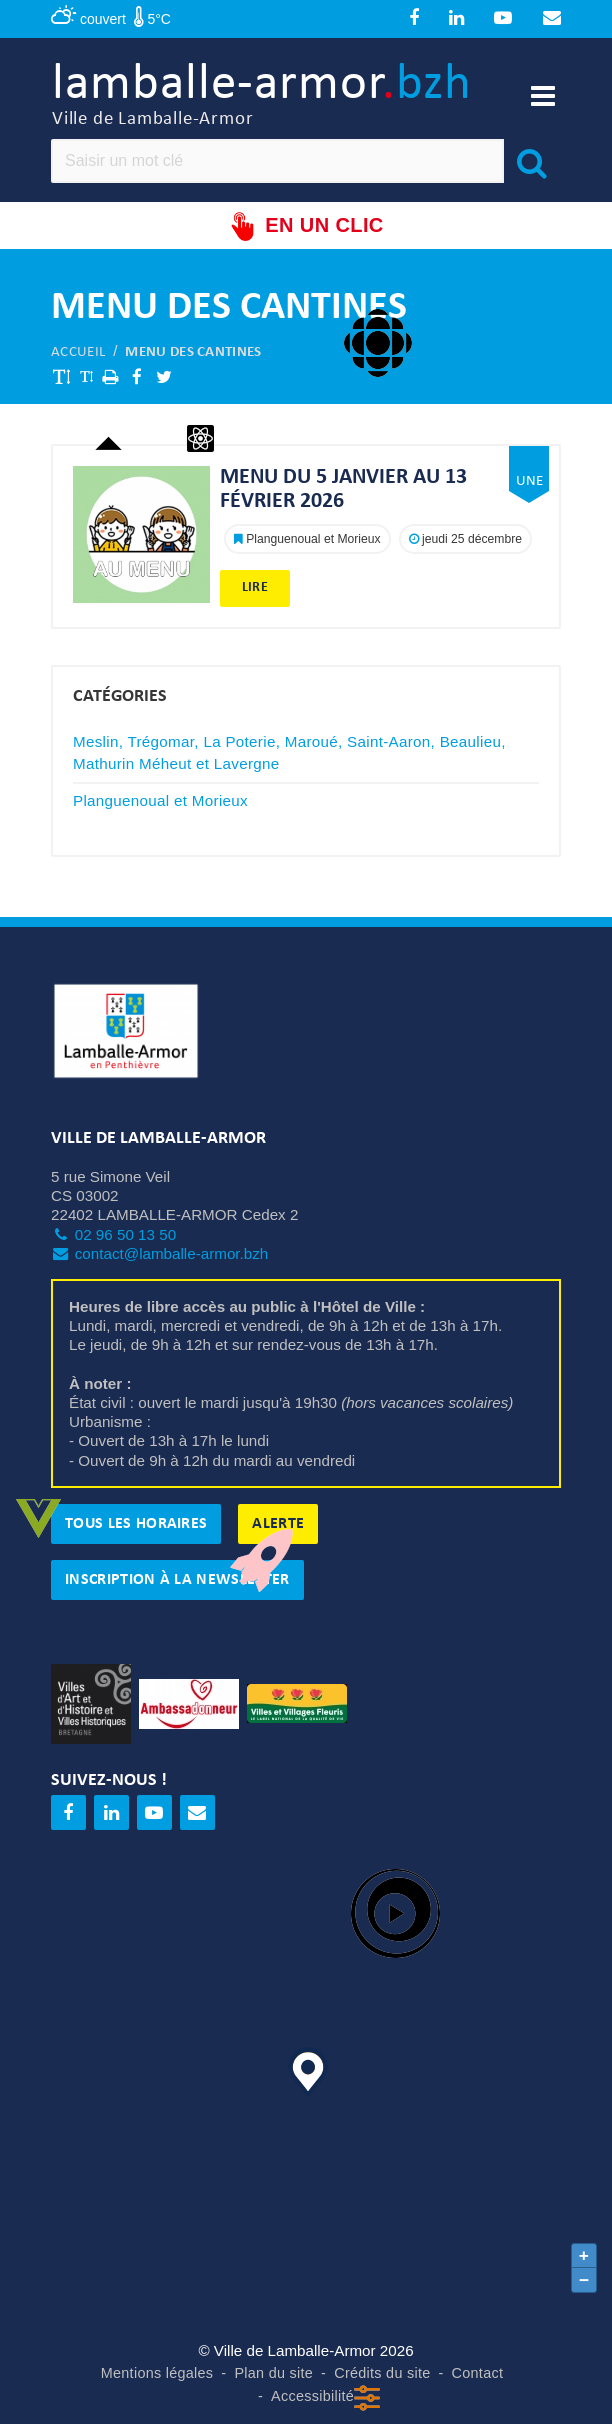  I want to click on collapse an expanded section or menu, so click(108, 445).